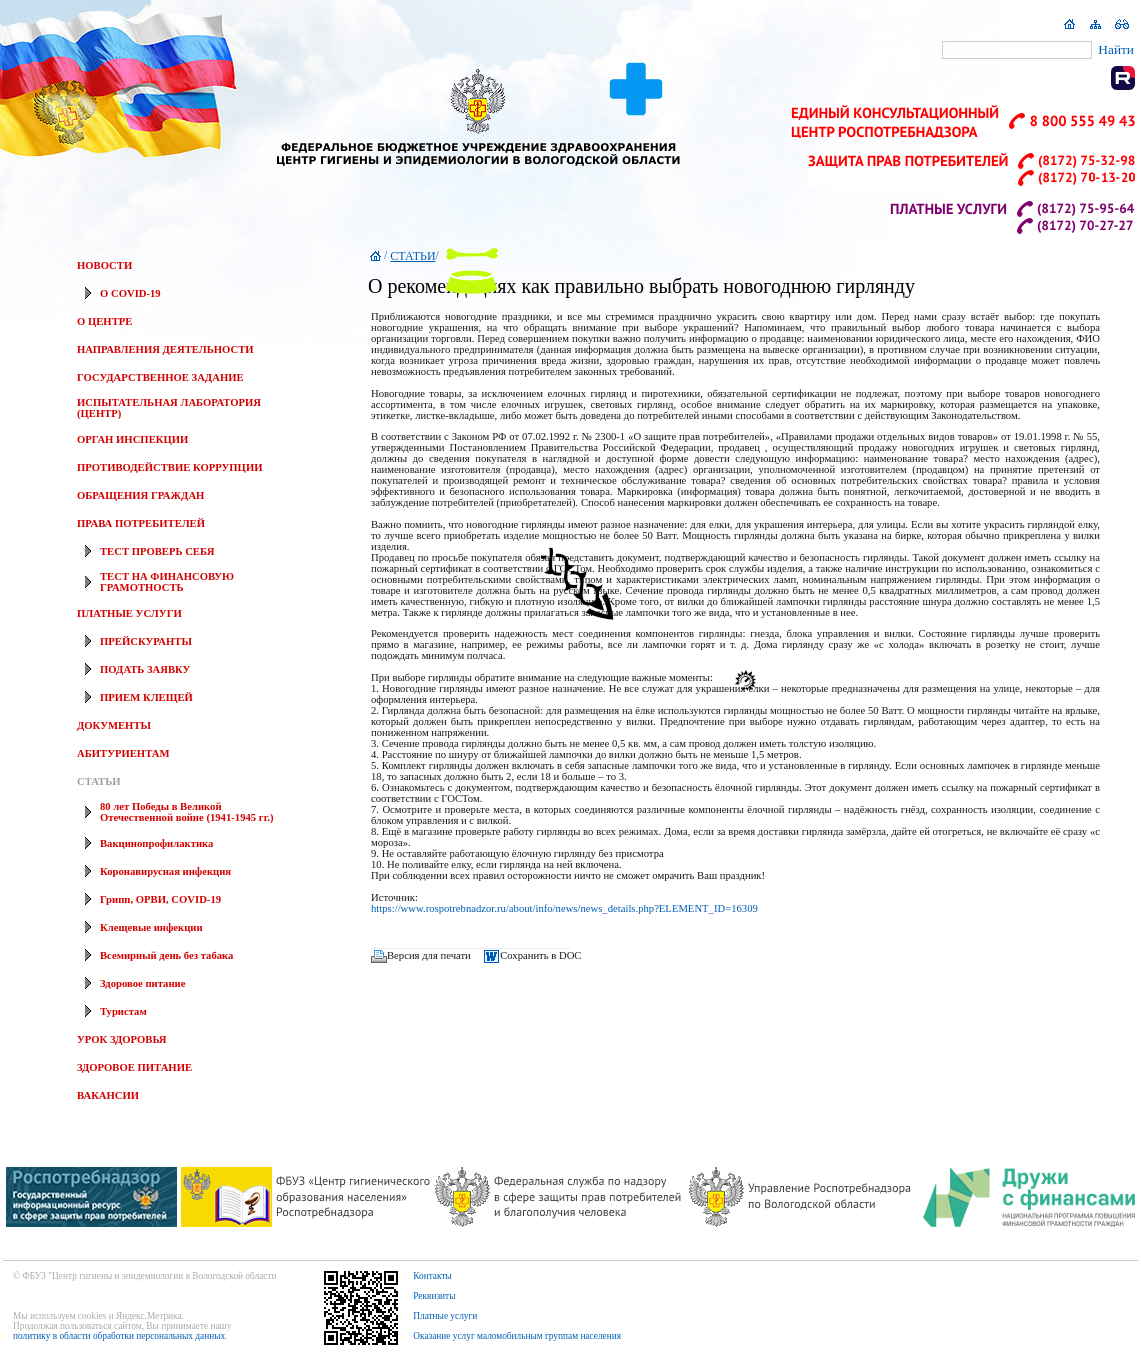  I want to click on access pet feeding schedule, so click(471, 268).